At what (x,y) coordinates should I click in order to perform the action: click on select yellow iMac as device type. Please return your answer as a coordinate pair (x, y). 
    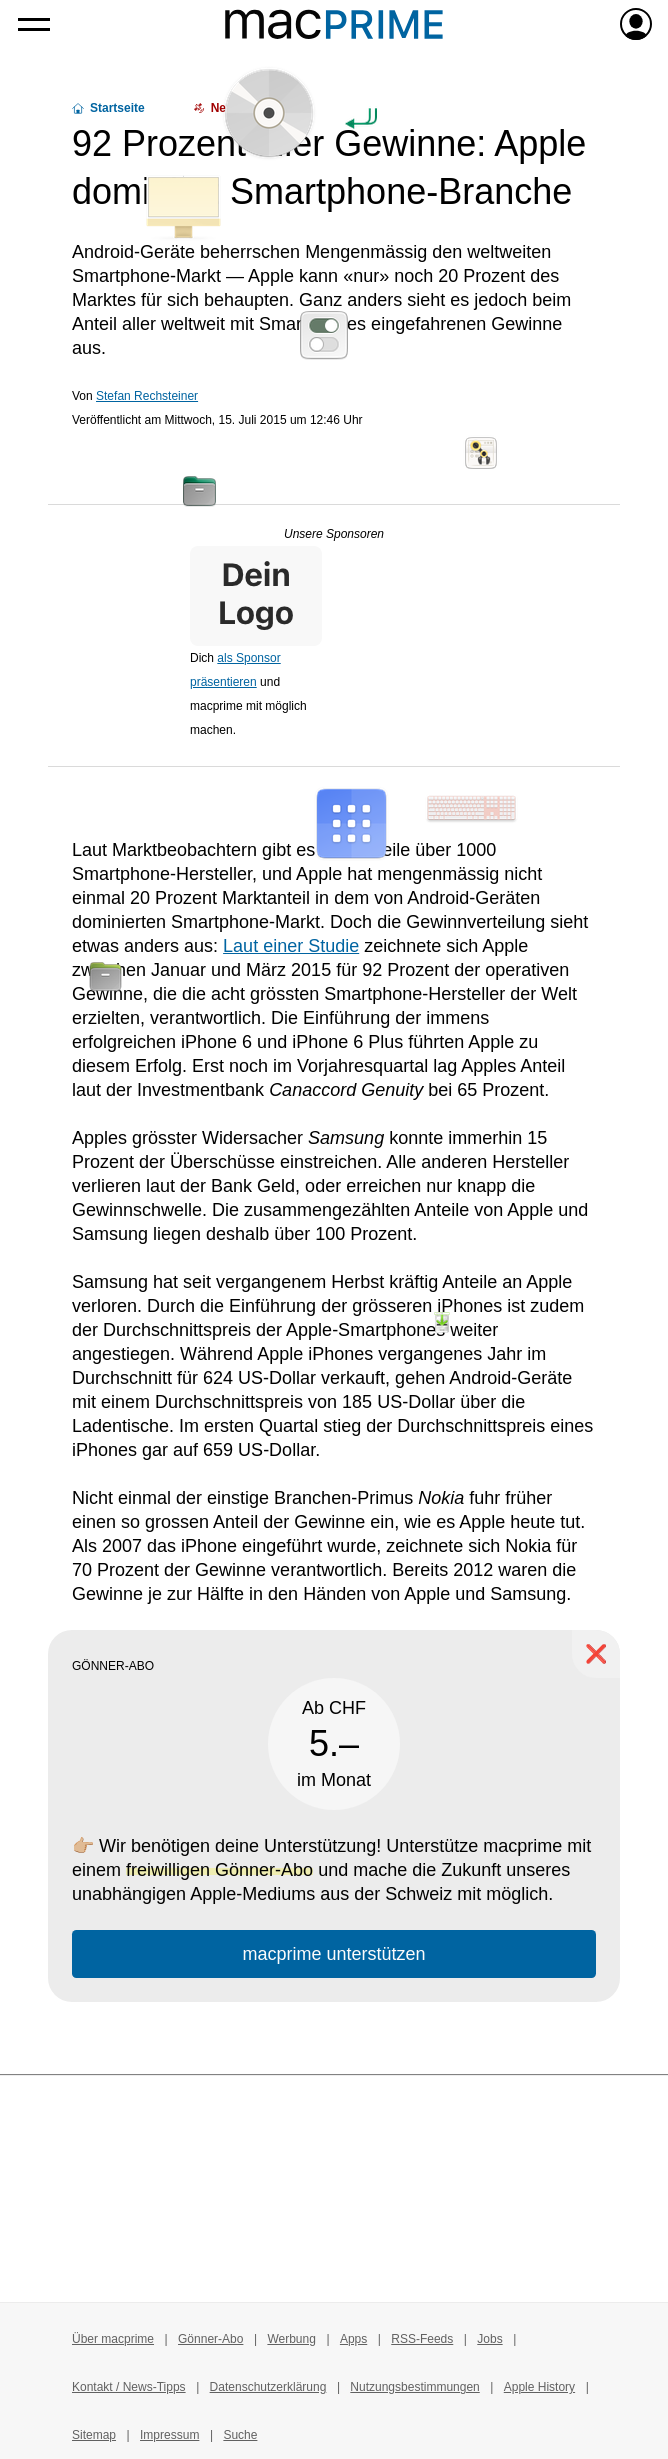
    Looking at the image, I should click on (183, 205).